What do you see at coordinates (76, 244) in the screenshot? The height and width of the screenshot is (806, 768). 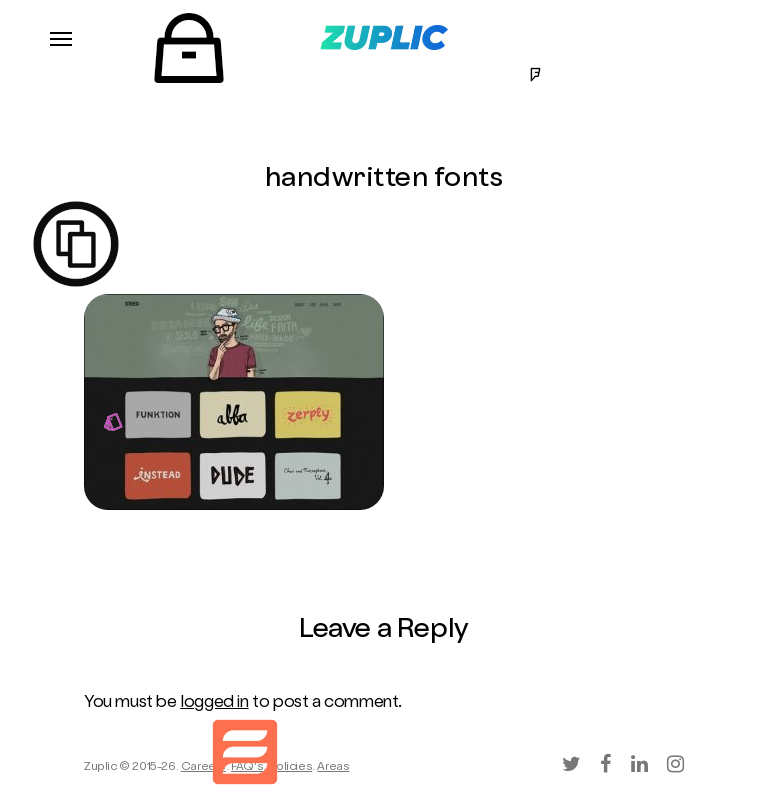 I see `indicates content is licensed for sharing under creative commons` at bounding box center [76, 244].